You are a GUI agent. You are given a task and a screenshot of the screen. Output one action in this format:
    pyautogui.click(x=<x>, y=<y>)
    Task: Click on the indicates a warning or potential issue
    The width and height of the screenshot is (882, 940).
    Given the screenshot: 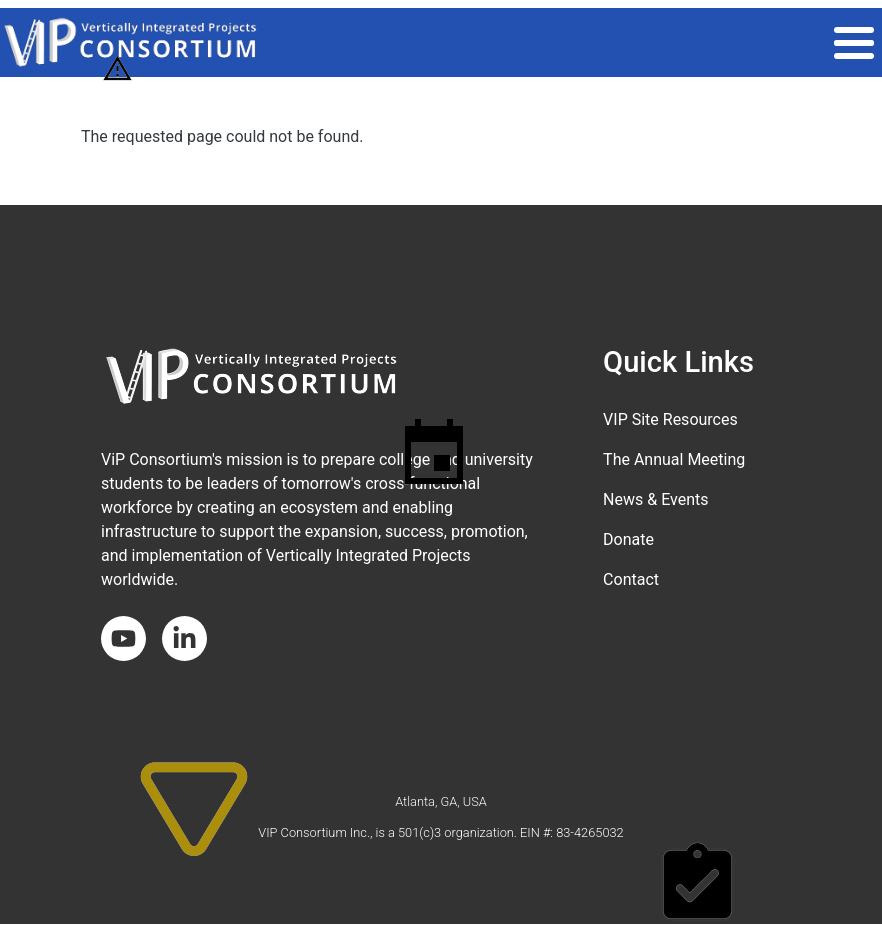 What is the action you would take?
    pyautogui.click(x=117, y=68)
    